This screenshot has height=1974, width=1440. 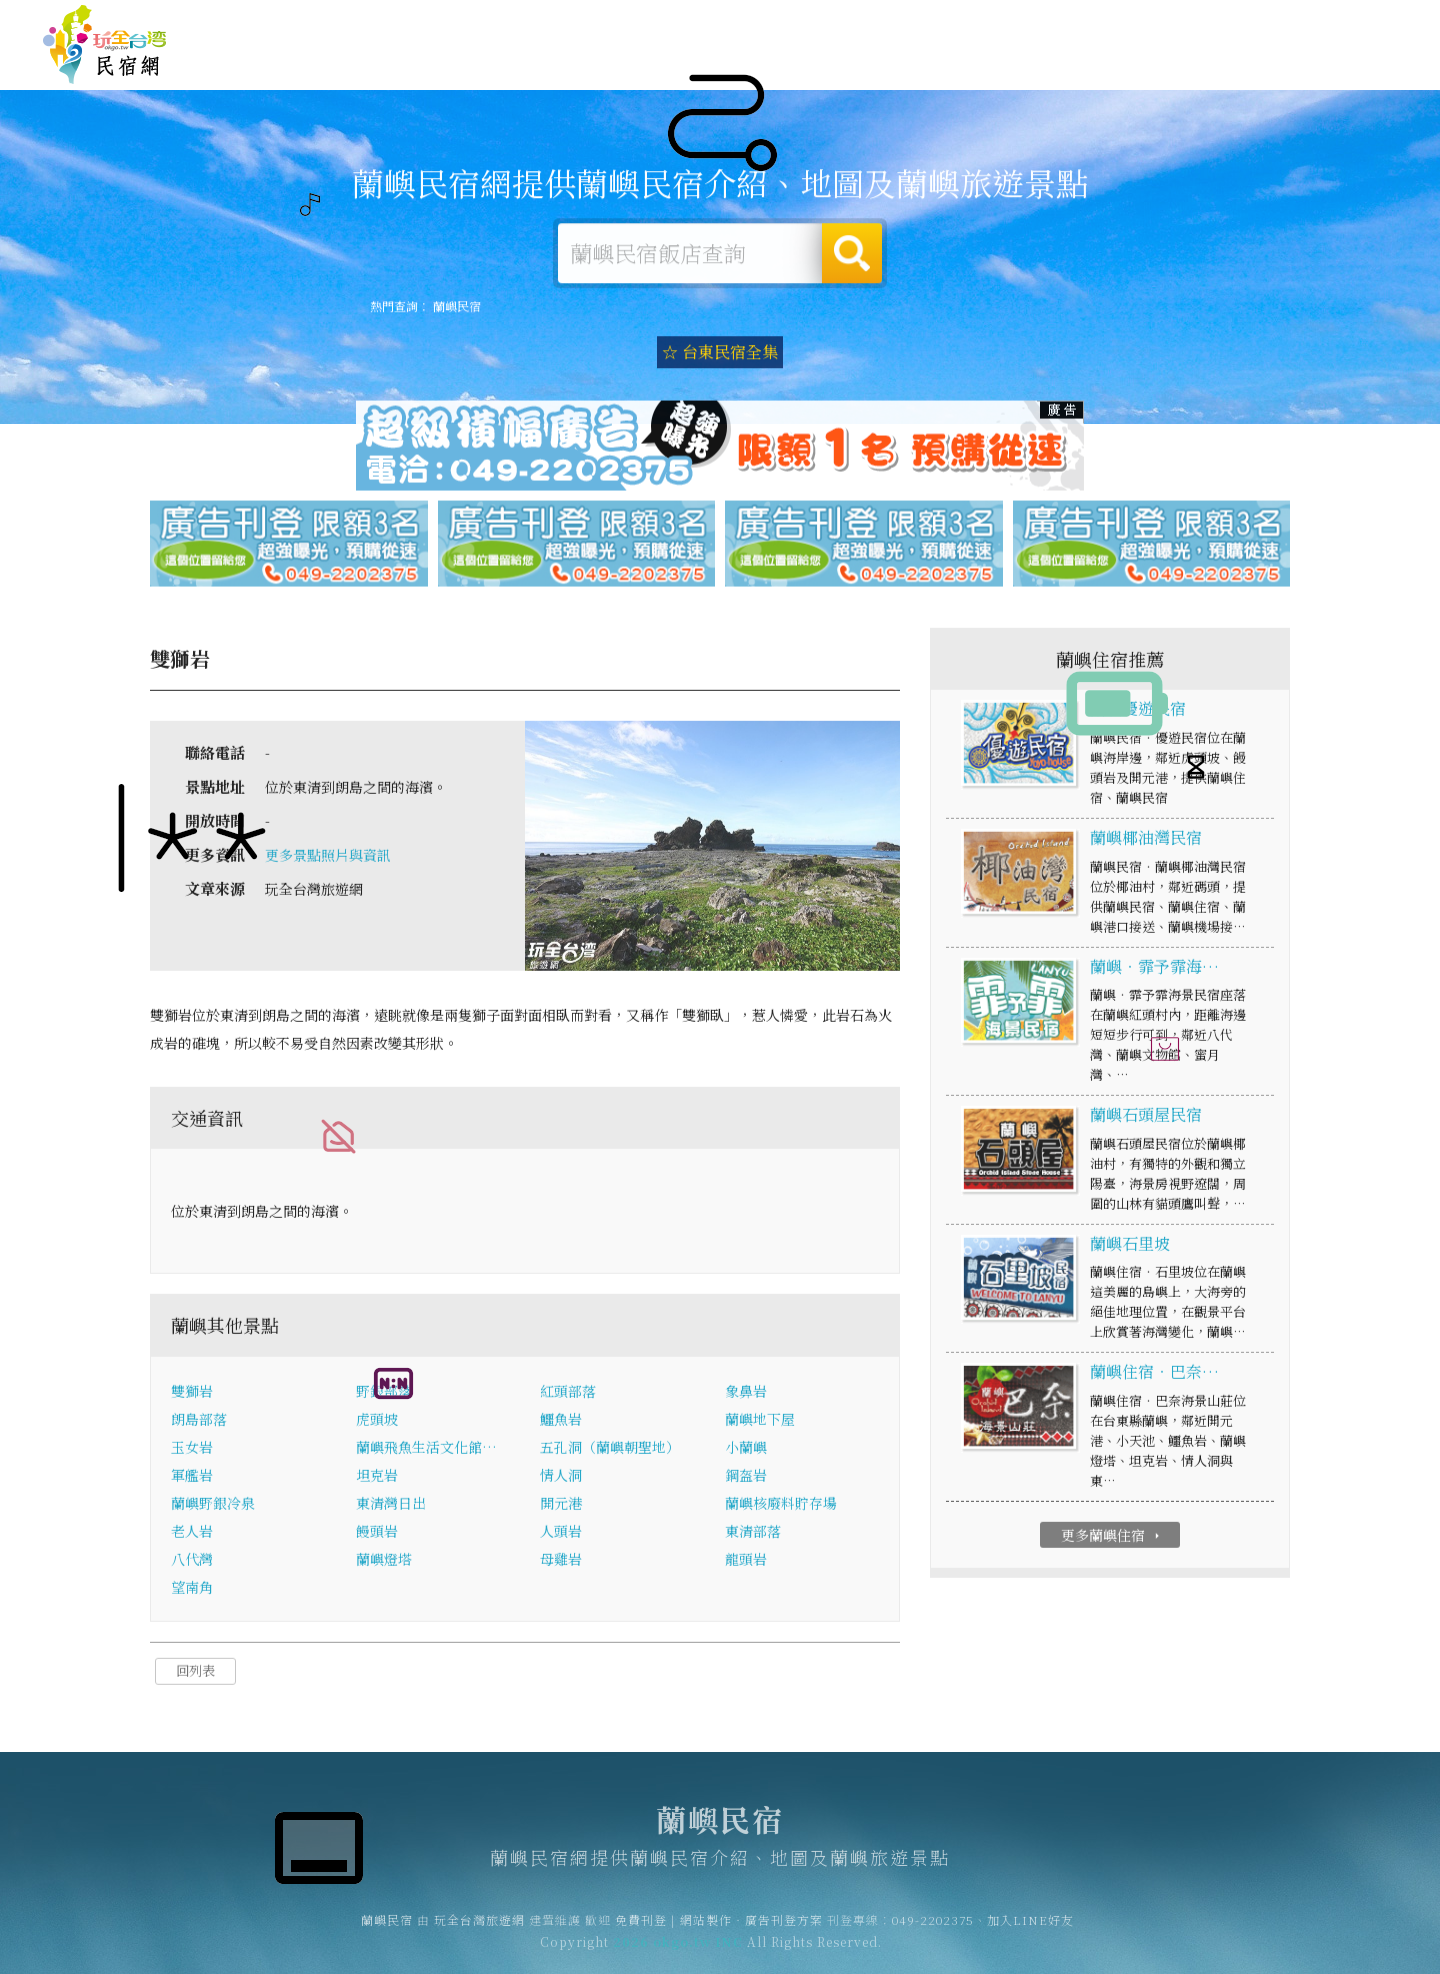 I want to click on indicates a many-to-many database relationship, so click(x=393, y=1383).